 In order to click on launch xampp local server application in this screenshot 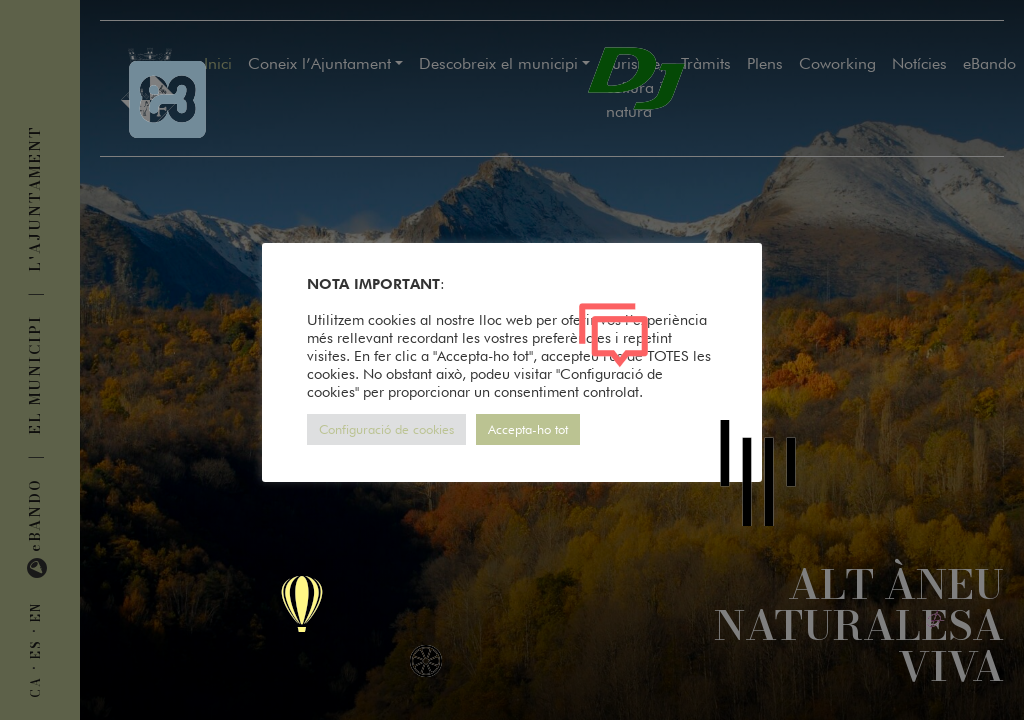, I will do `click(167, 99)`.